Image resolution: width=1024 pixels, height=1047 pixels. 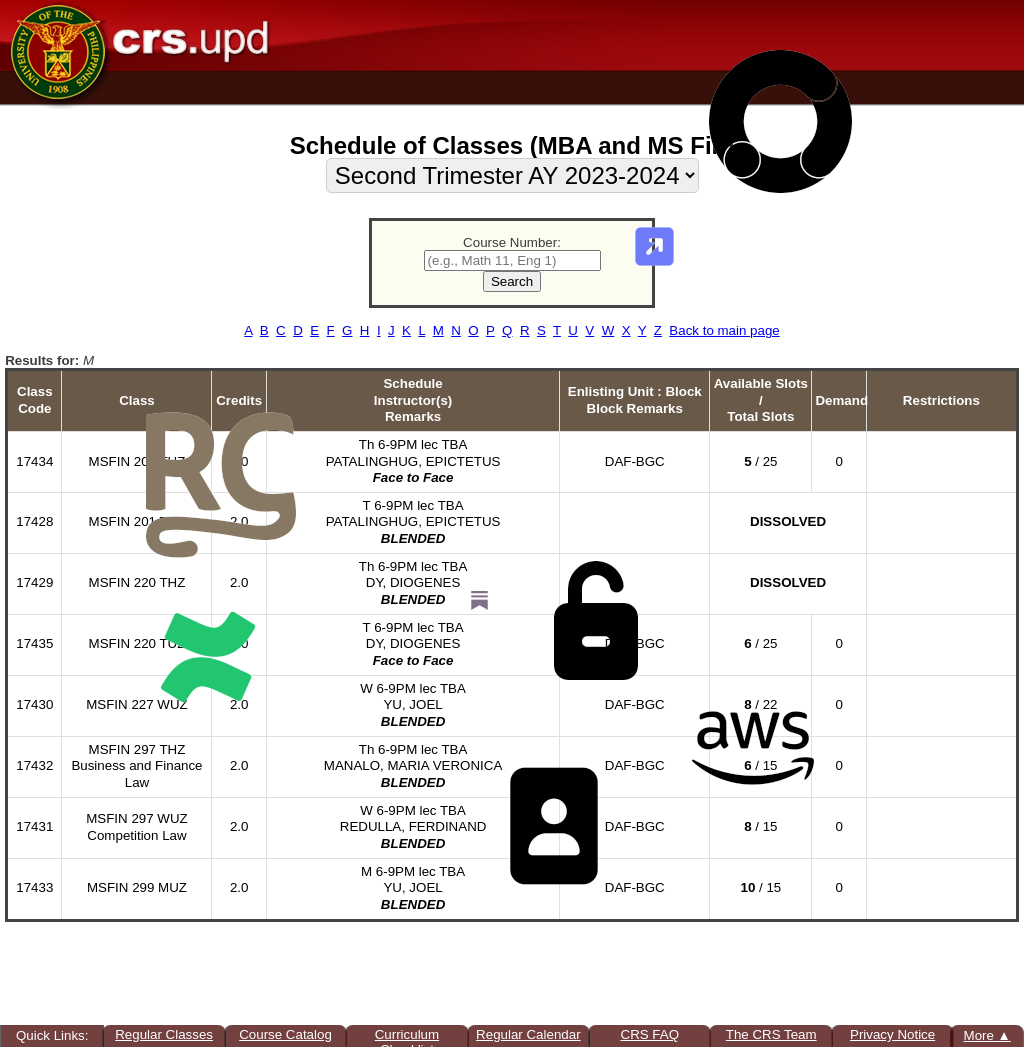 I want to click on amazon web services logo, so click(x=753, y=748).